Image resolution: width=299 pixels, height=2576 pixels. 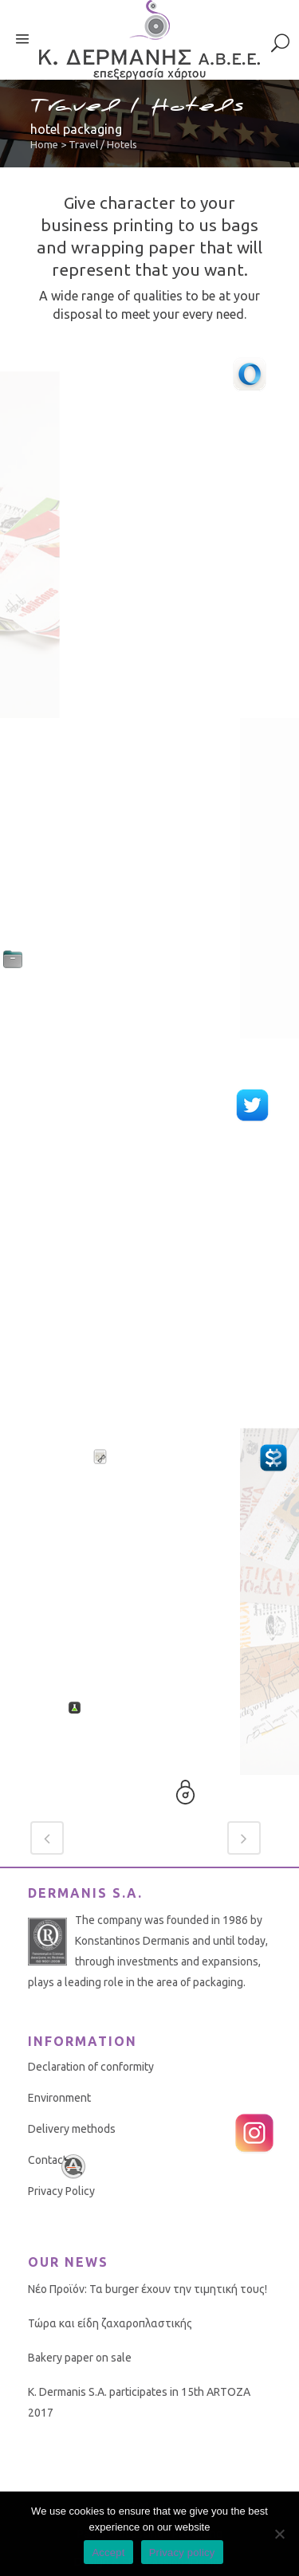 I want to click on open the documents app, so click(x=100, y=1456).